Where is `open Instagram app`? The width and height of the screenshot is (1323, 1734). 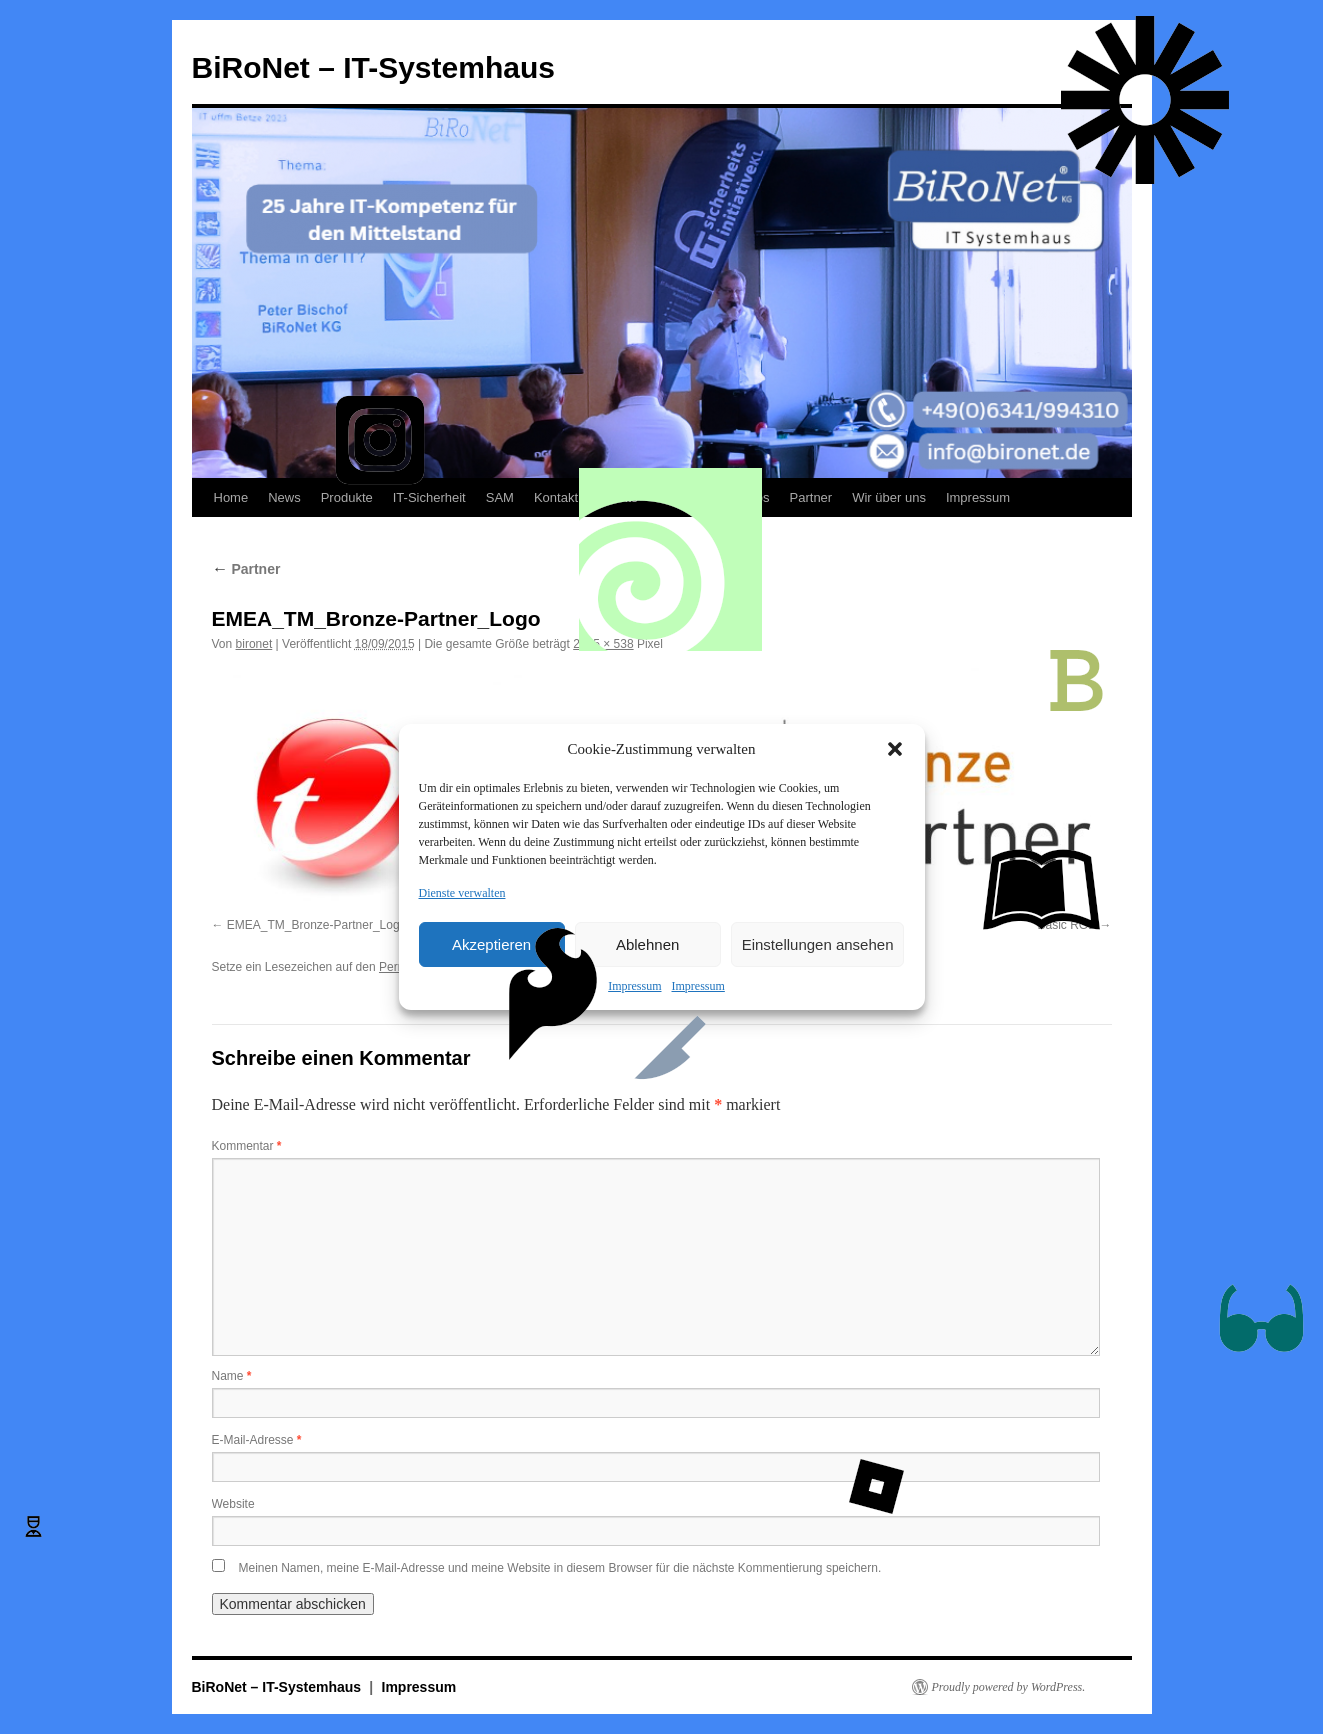 open Instagram app is located at coordinates (380, 440).